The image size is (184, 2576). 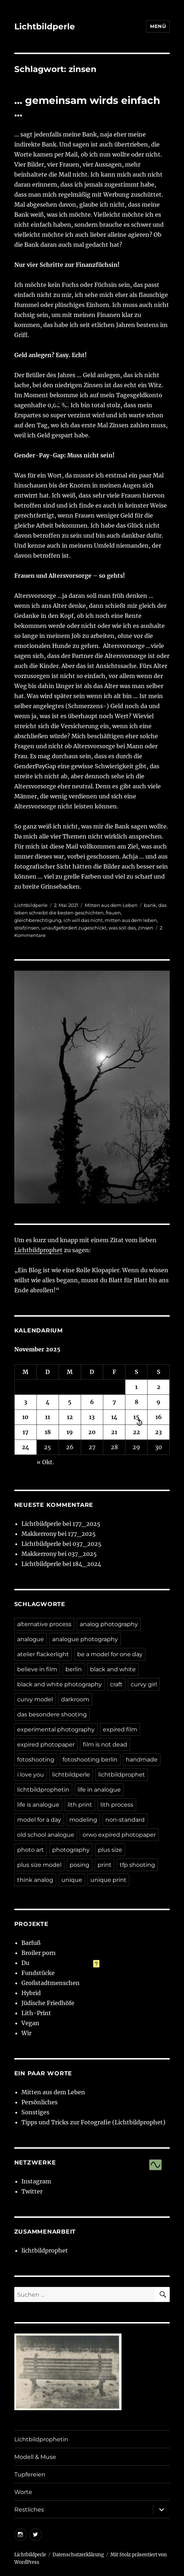 I want to click on audio or sound wave indicator, so click(x=155, y=2165).